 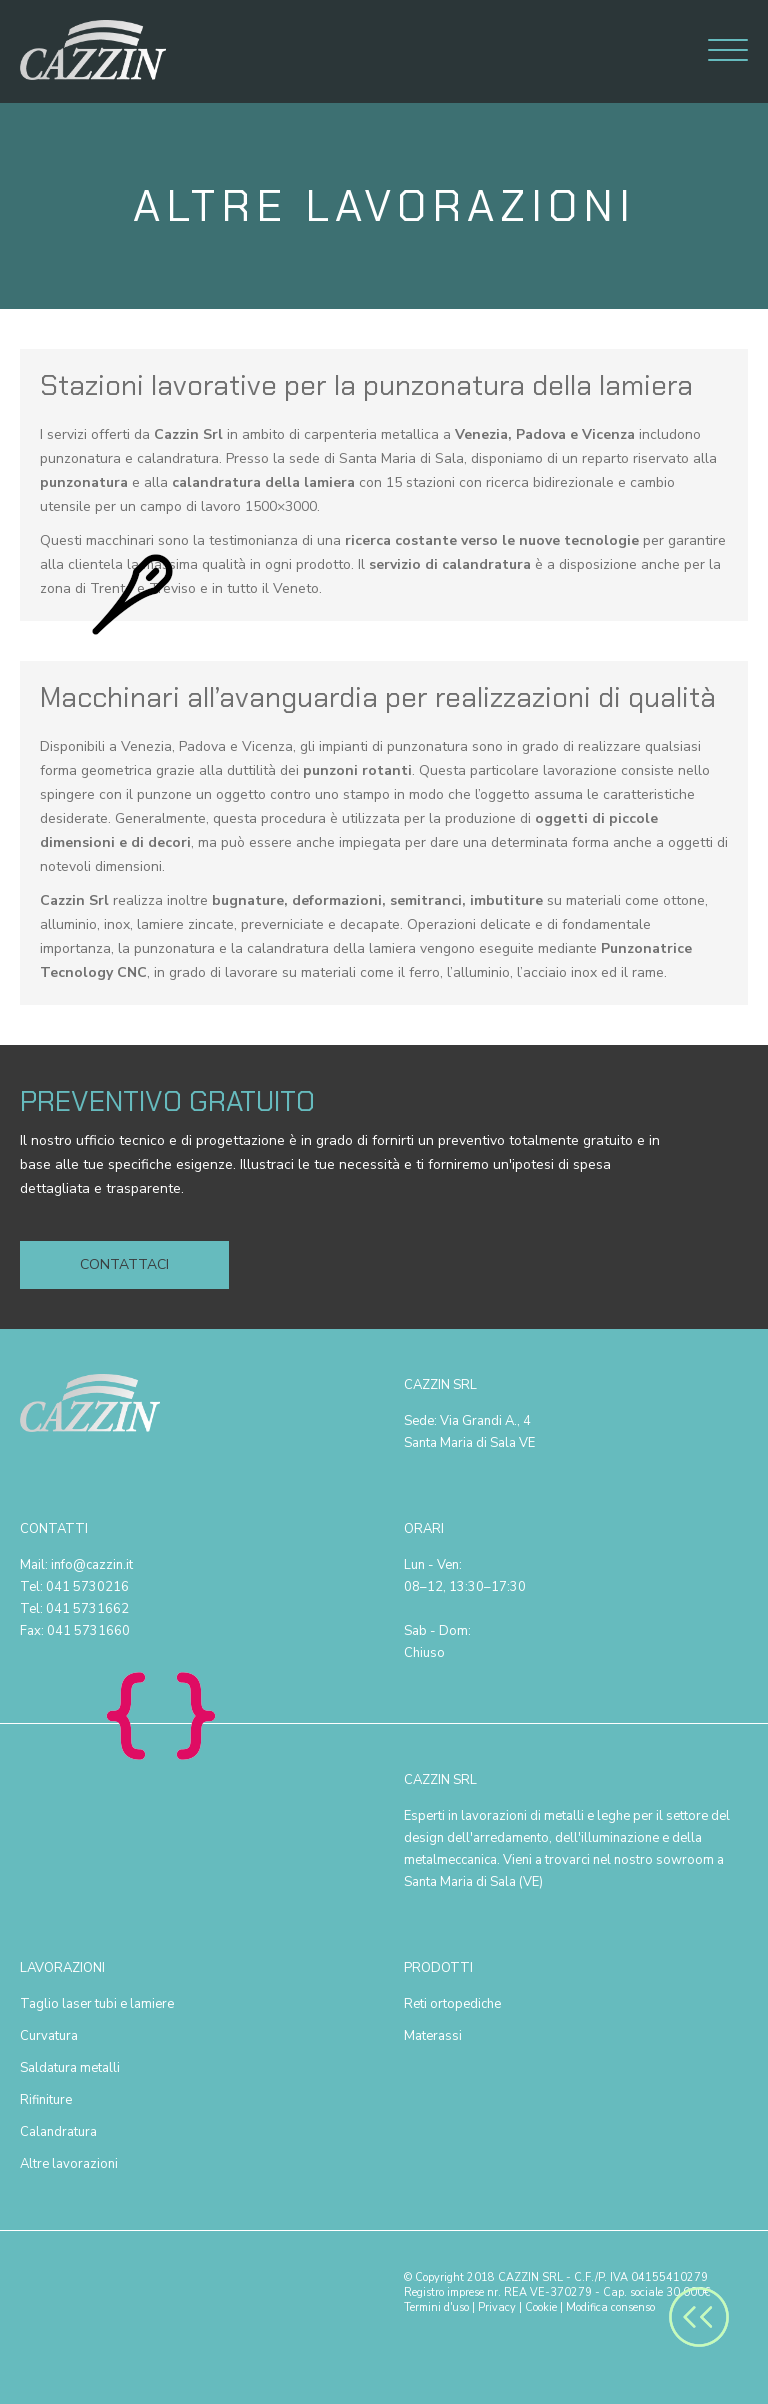 What do you see at coordinates (699, 2317) in the screenshot?
I see `go back to the beginning` at bounding box center [699, 2317].